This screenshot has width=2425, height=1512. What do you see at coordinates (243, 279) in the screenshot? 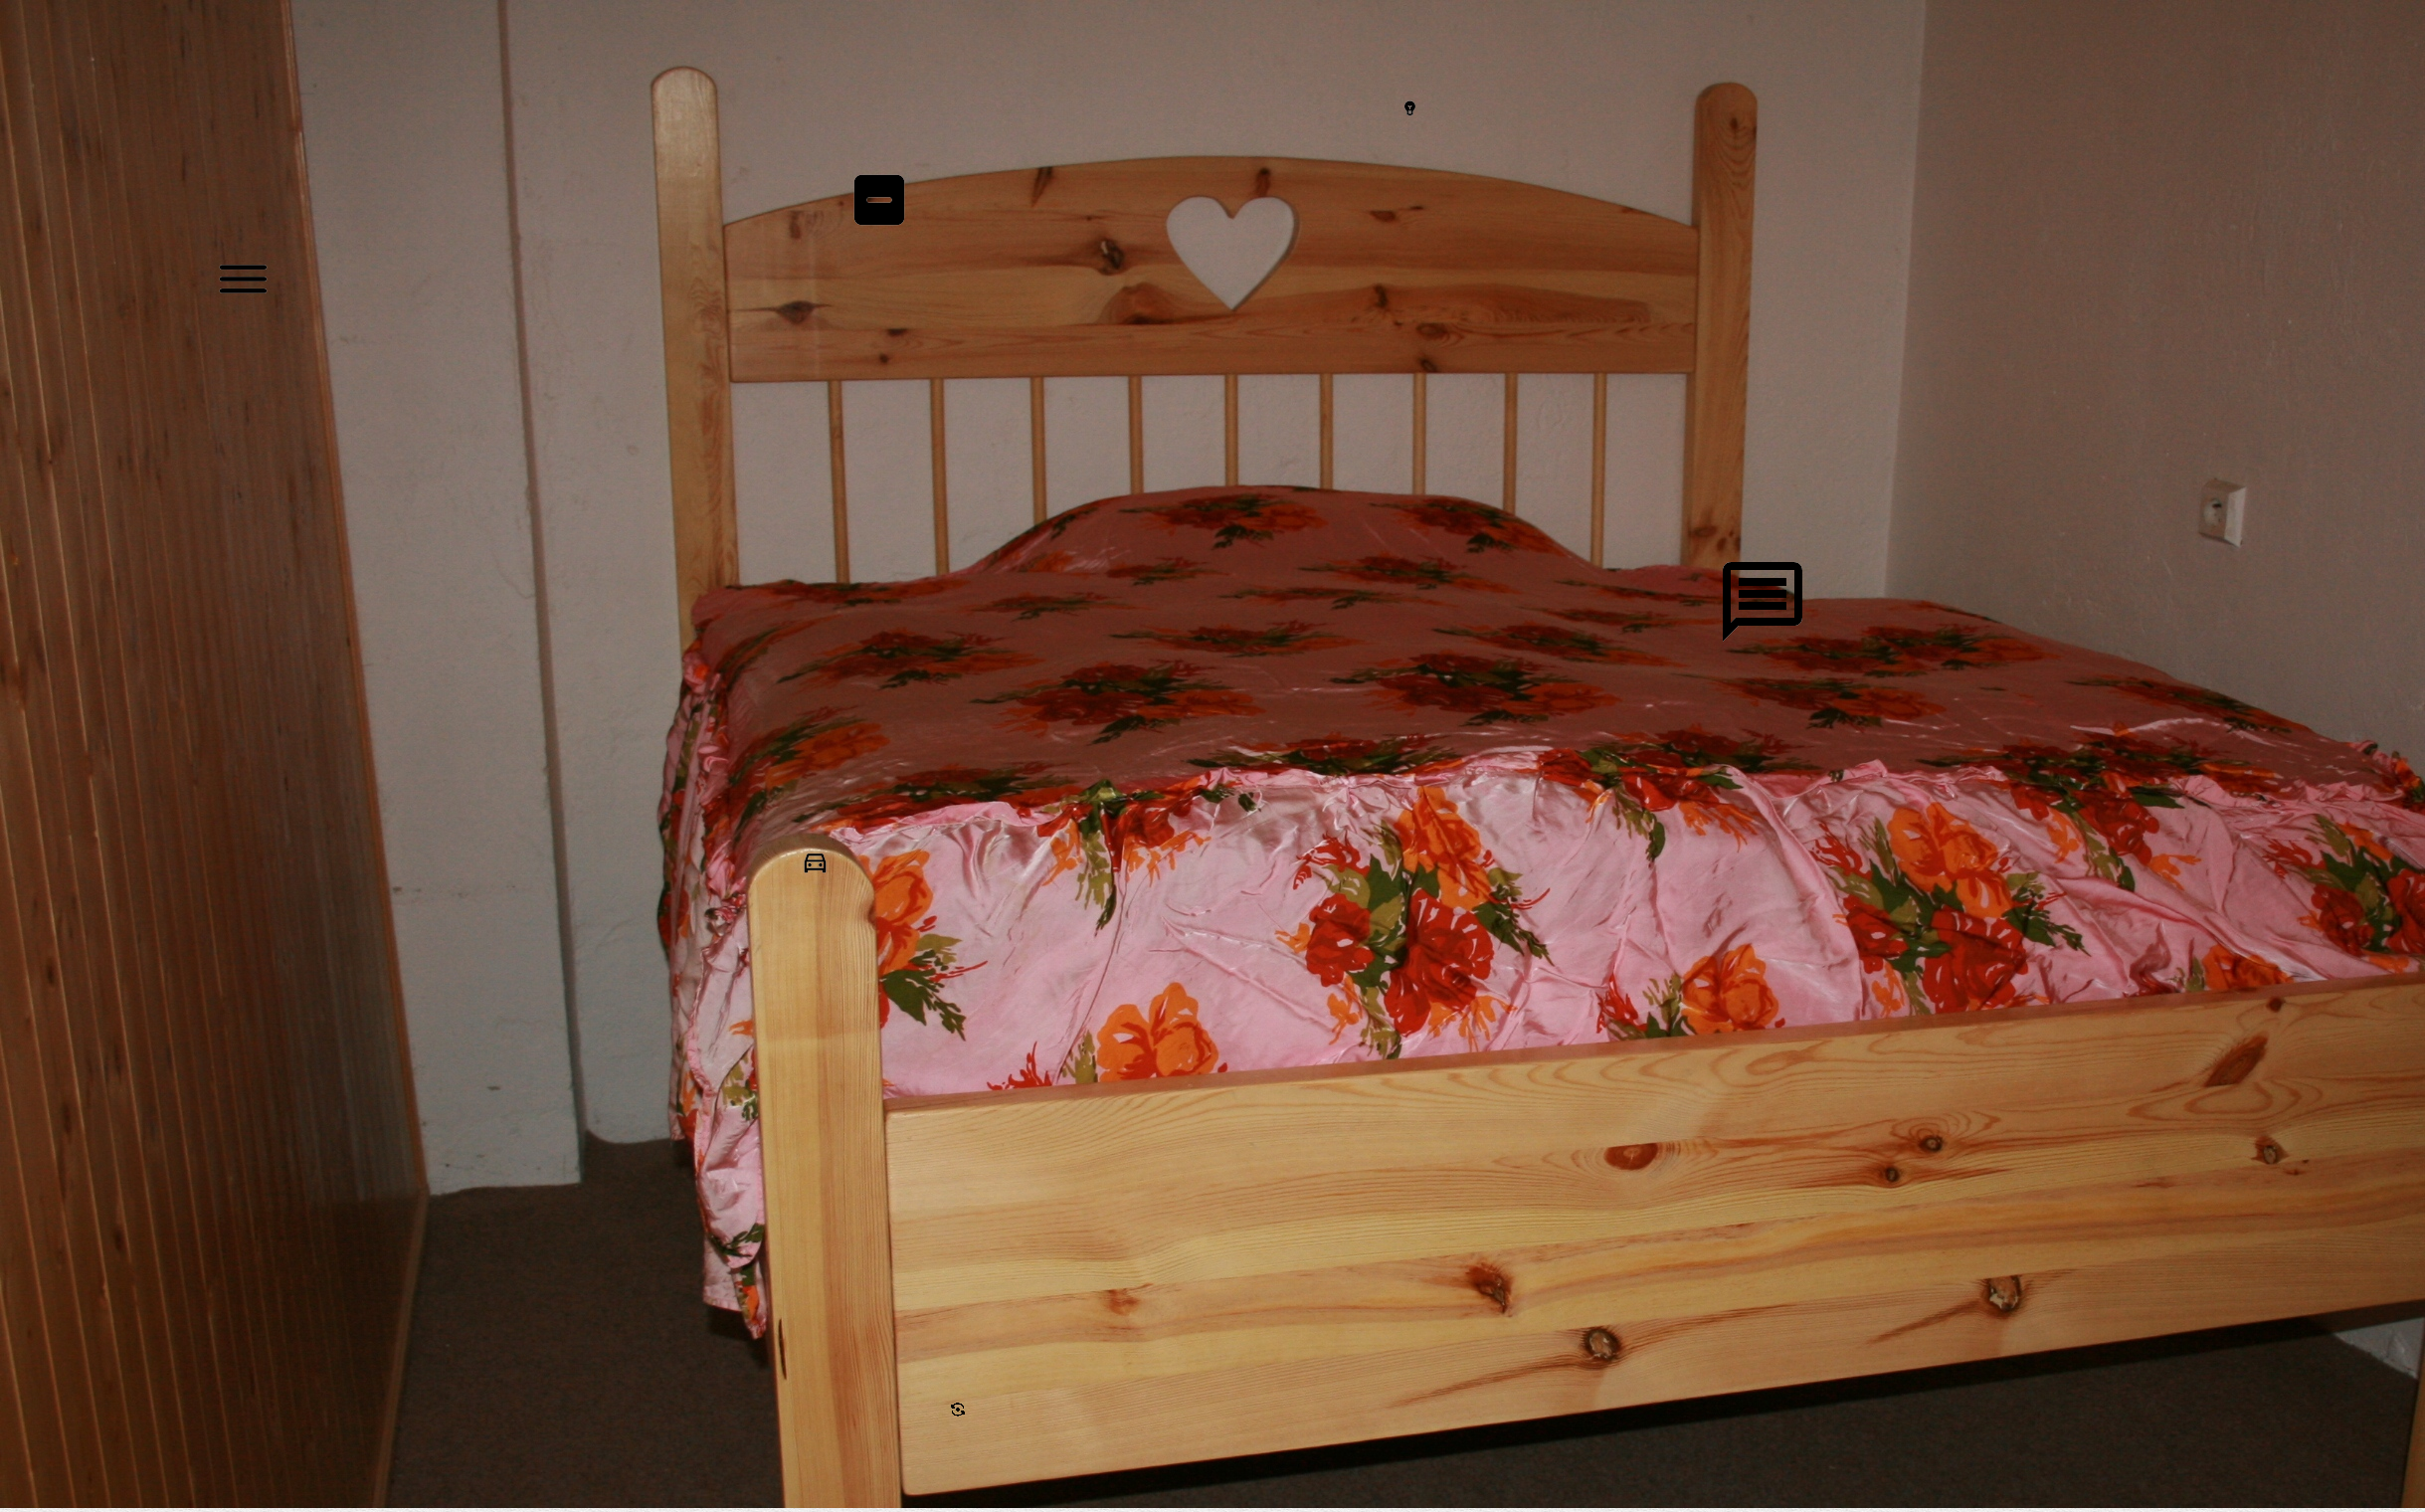
I see `open navigation menu` at bounding box center [243, 279].